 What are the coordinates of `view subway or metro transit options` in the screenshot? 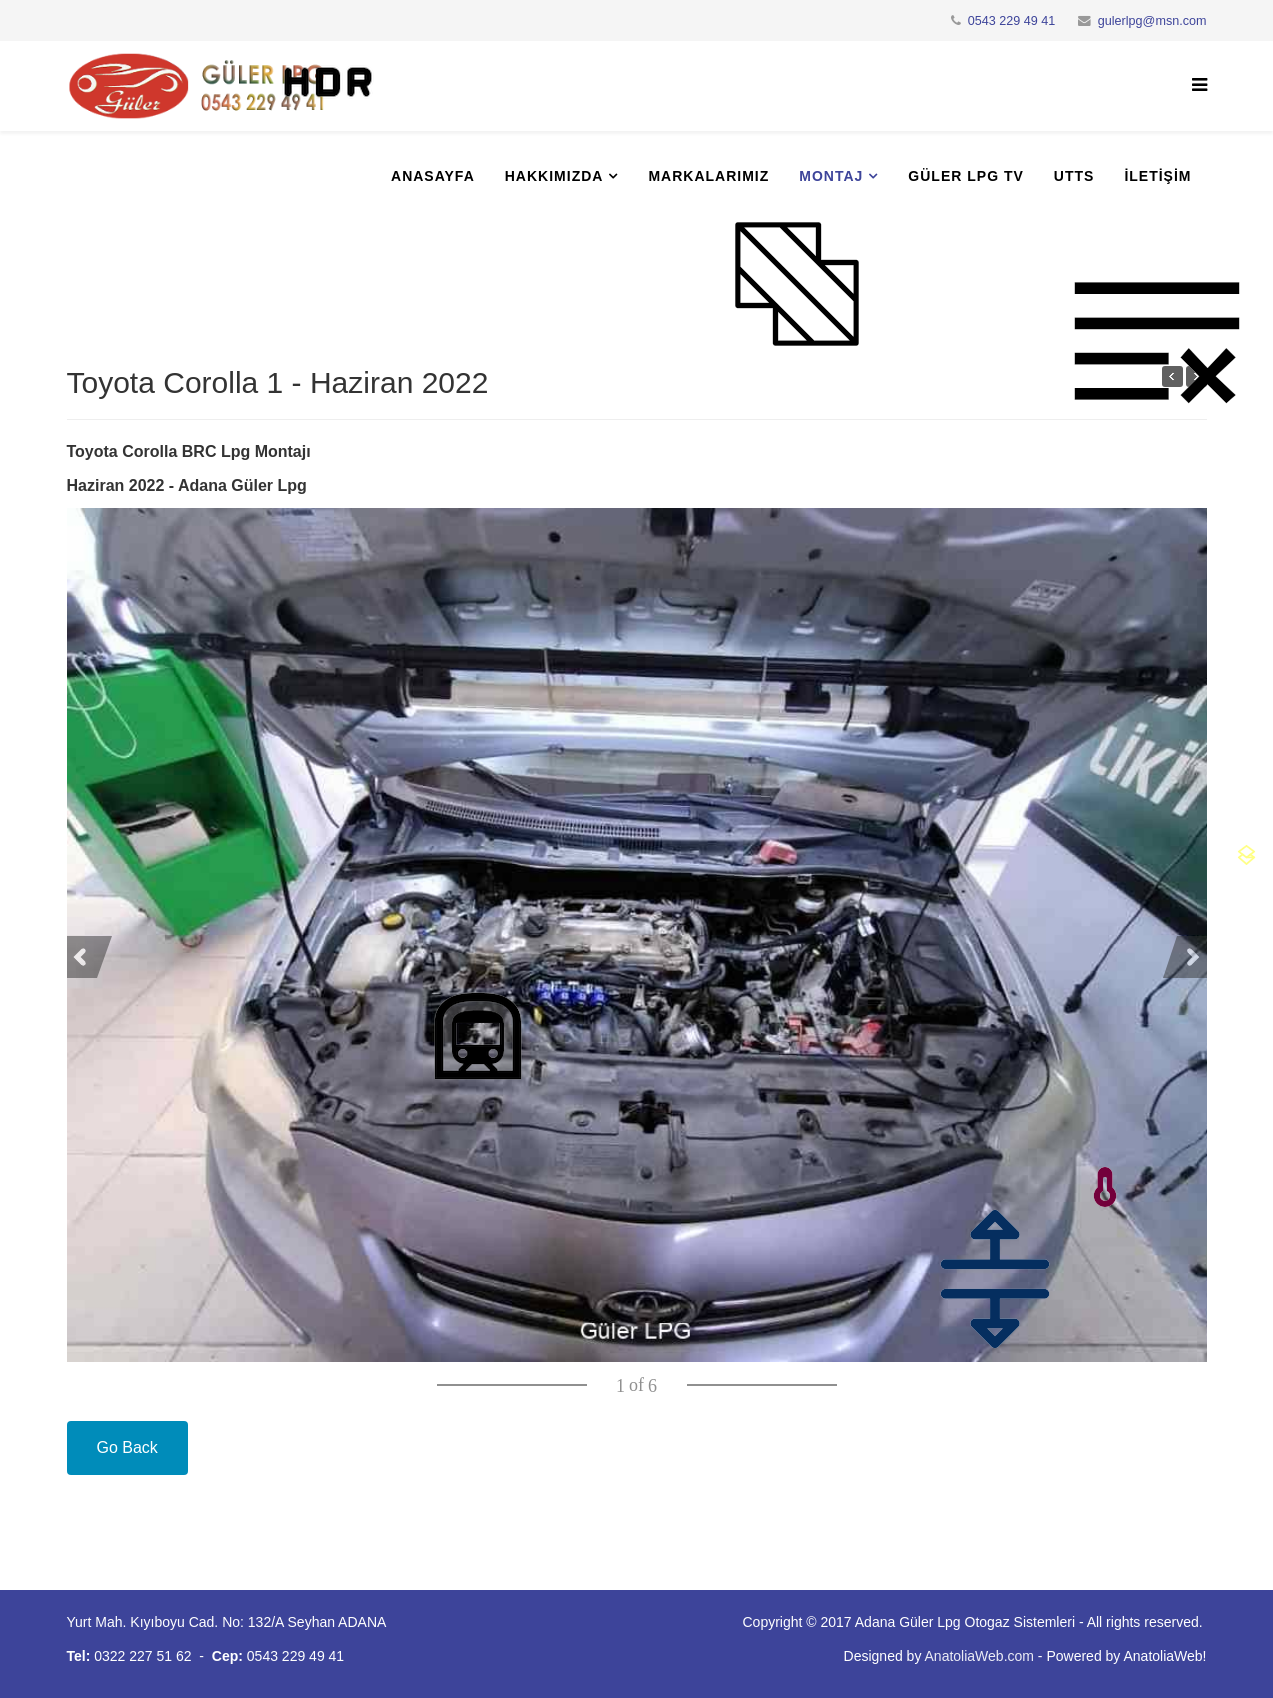 It's located at (478, 1036).